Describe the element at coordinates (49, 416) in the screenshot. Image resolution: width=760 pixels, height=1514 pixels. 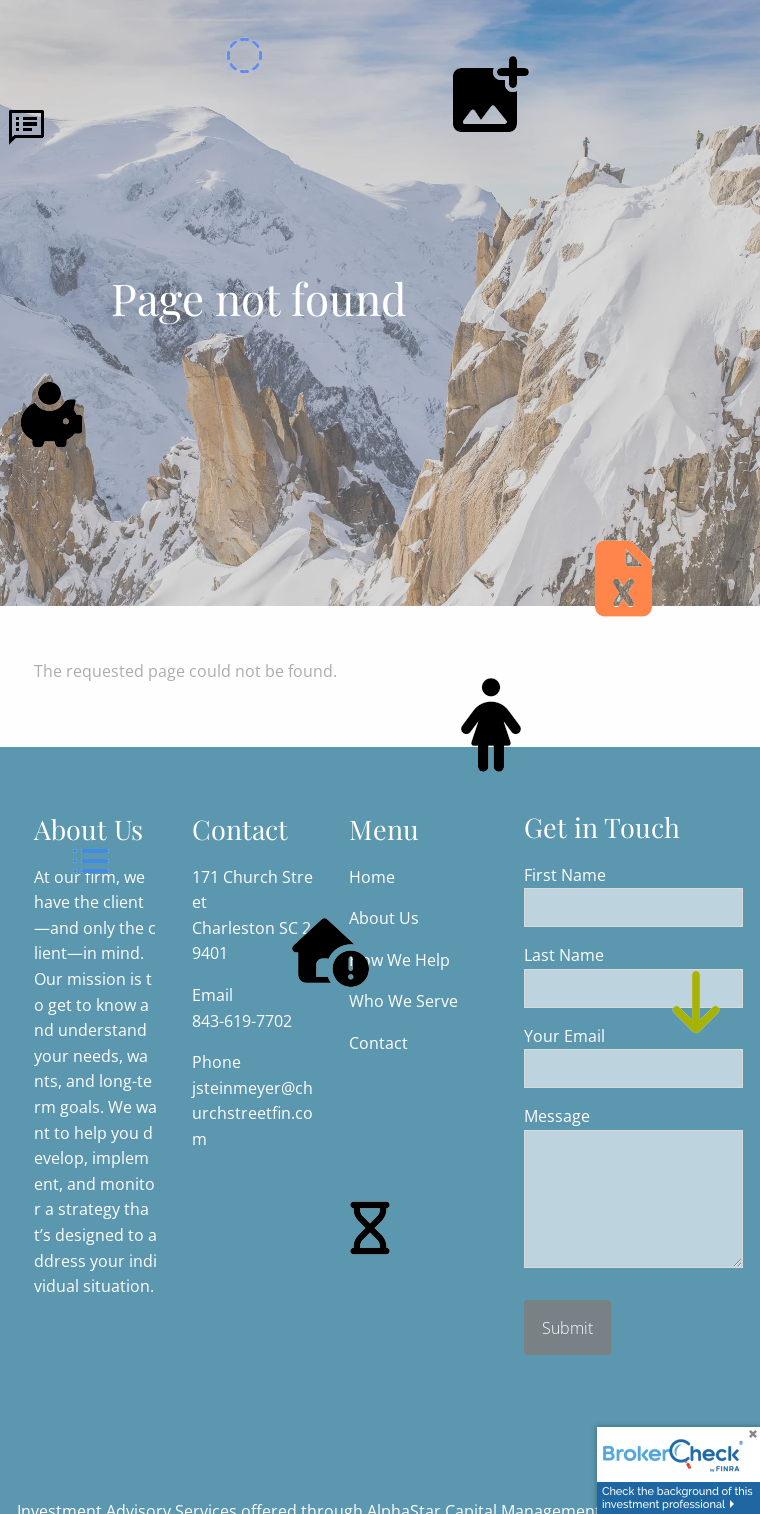
I see `access savings or budget features` at that location.